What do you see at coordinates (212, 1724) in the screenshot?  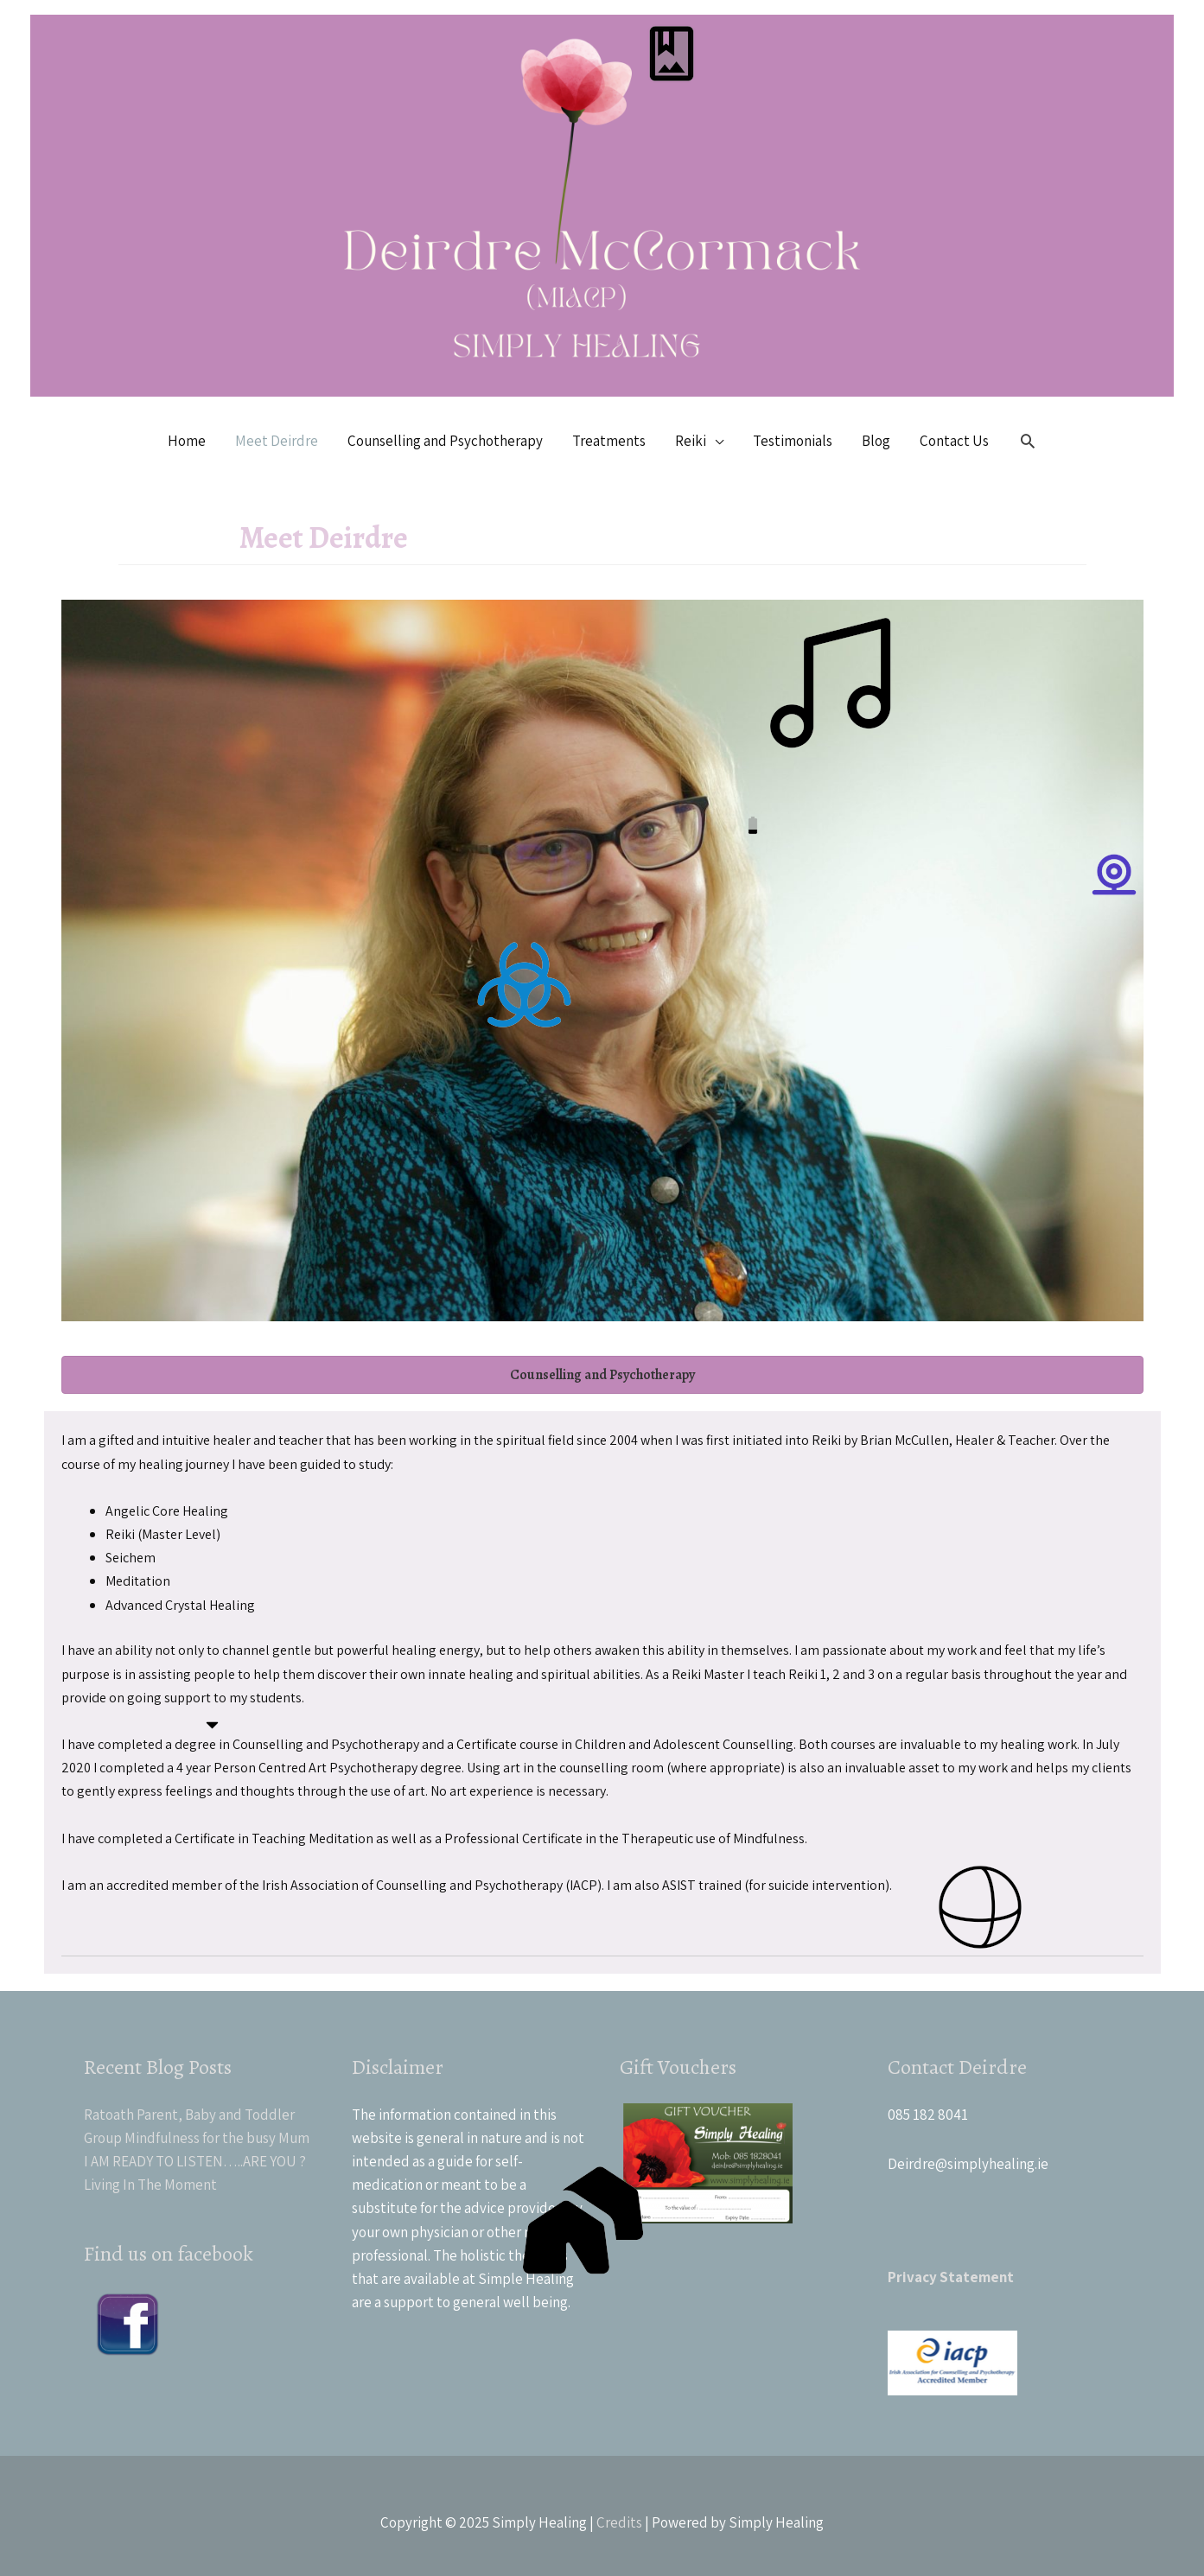 I see `expand a dropdown menu` at bounding box center [212, 1724].